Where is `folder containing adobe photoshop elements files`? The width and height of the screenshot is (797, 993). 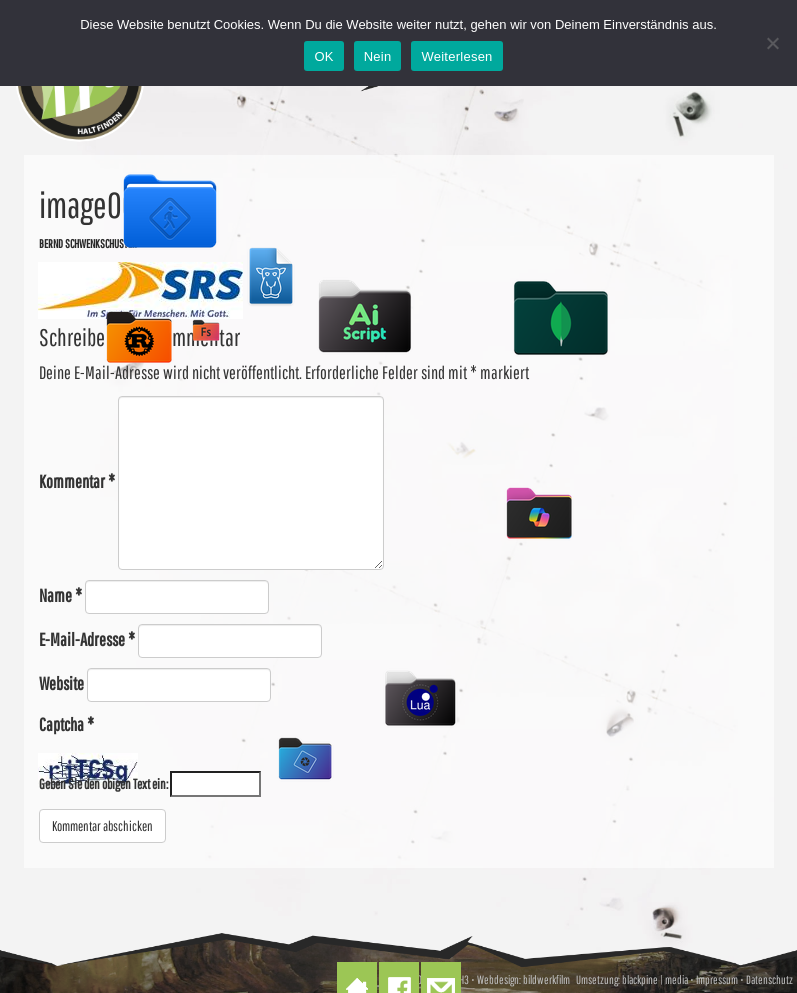
folder containing adobe photoshop elements files is located at coordinates (305, 760).